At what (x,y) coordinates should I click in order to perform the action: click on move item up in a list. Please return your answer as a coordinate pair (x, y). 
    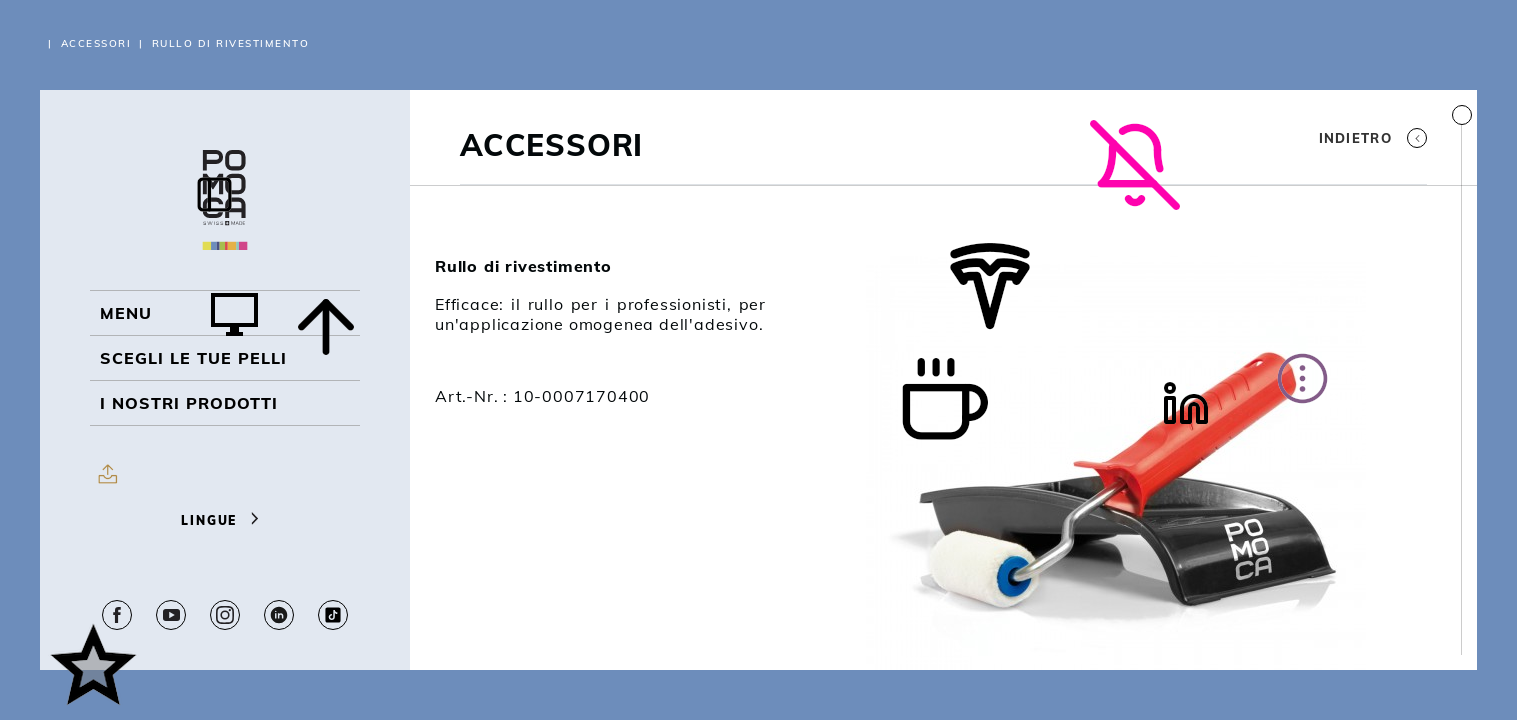
    Looking at the image, I should click on (326, 327).